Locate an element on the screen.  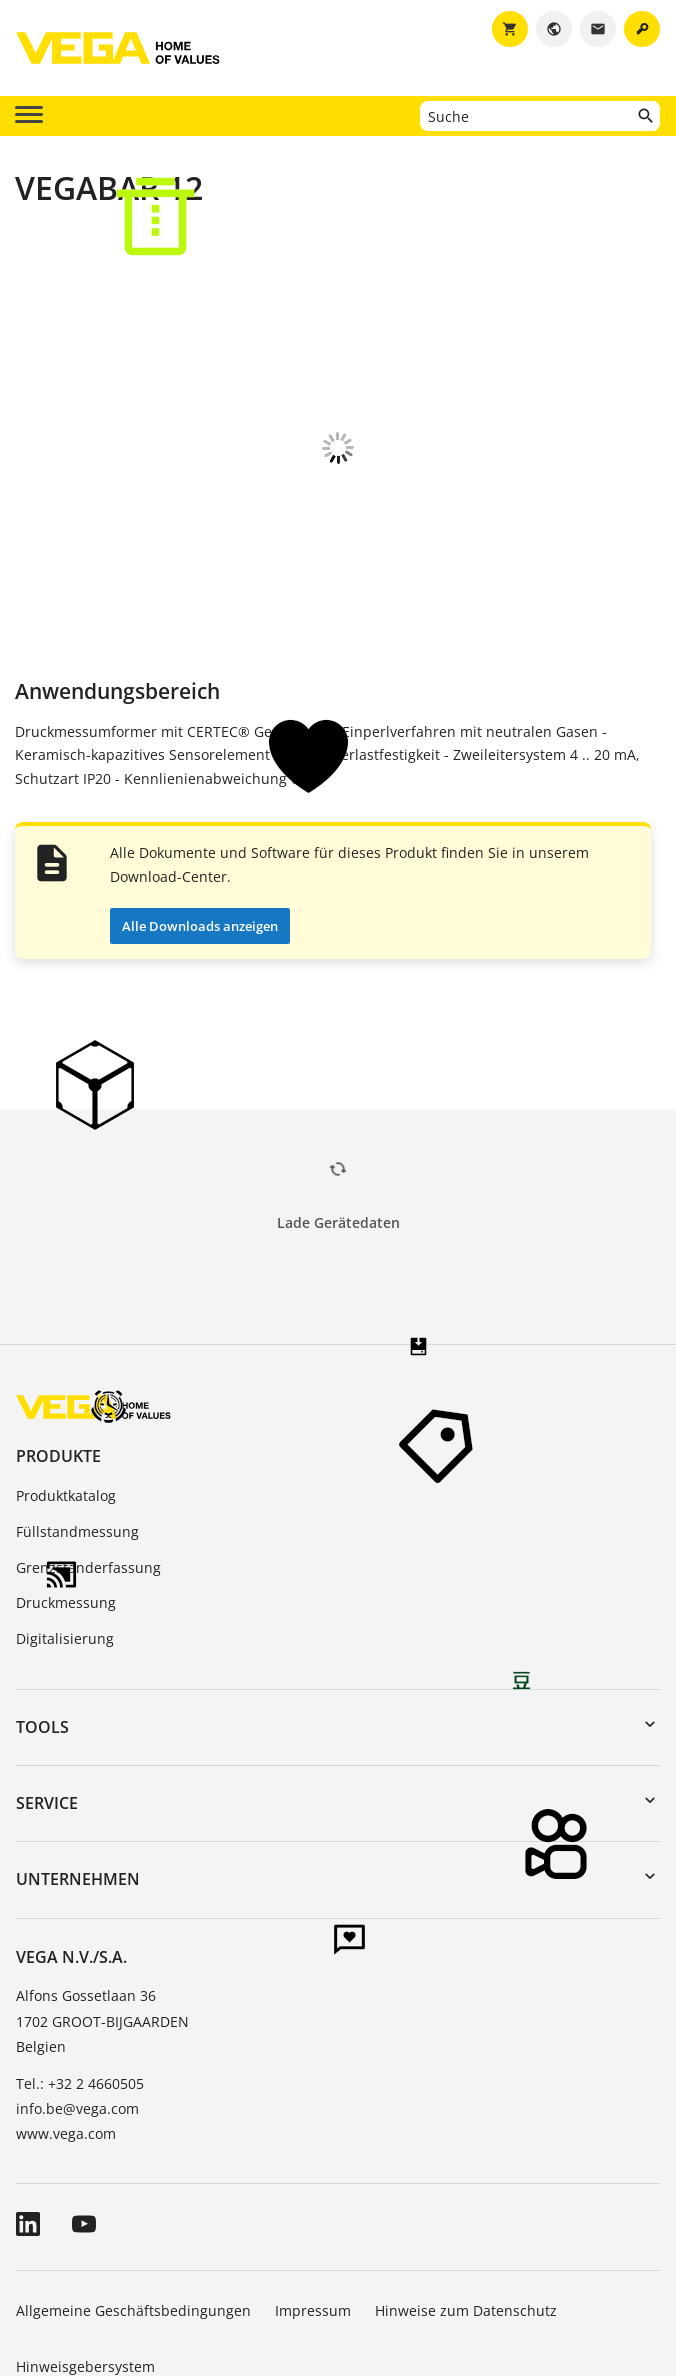
timescale database branding or product link is located at coordinates (108, 1406).